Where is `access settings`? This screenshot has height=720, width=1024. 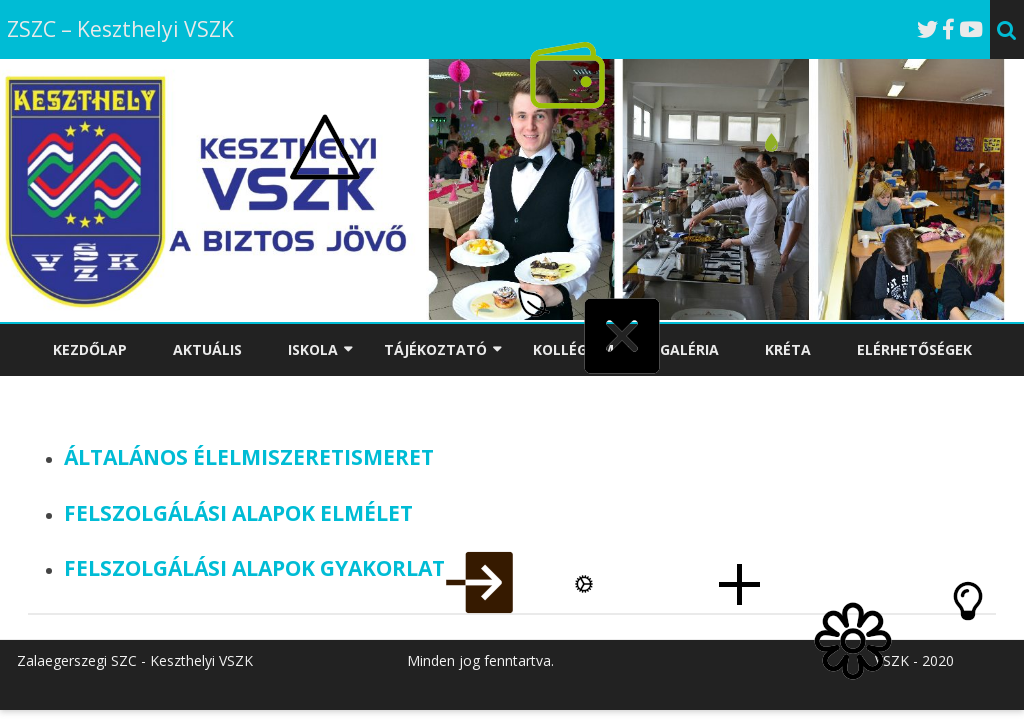
access settings is located at coordinates (584, 584).